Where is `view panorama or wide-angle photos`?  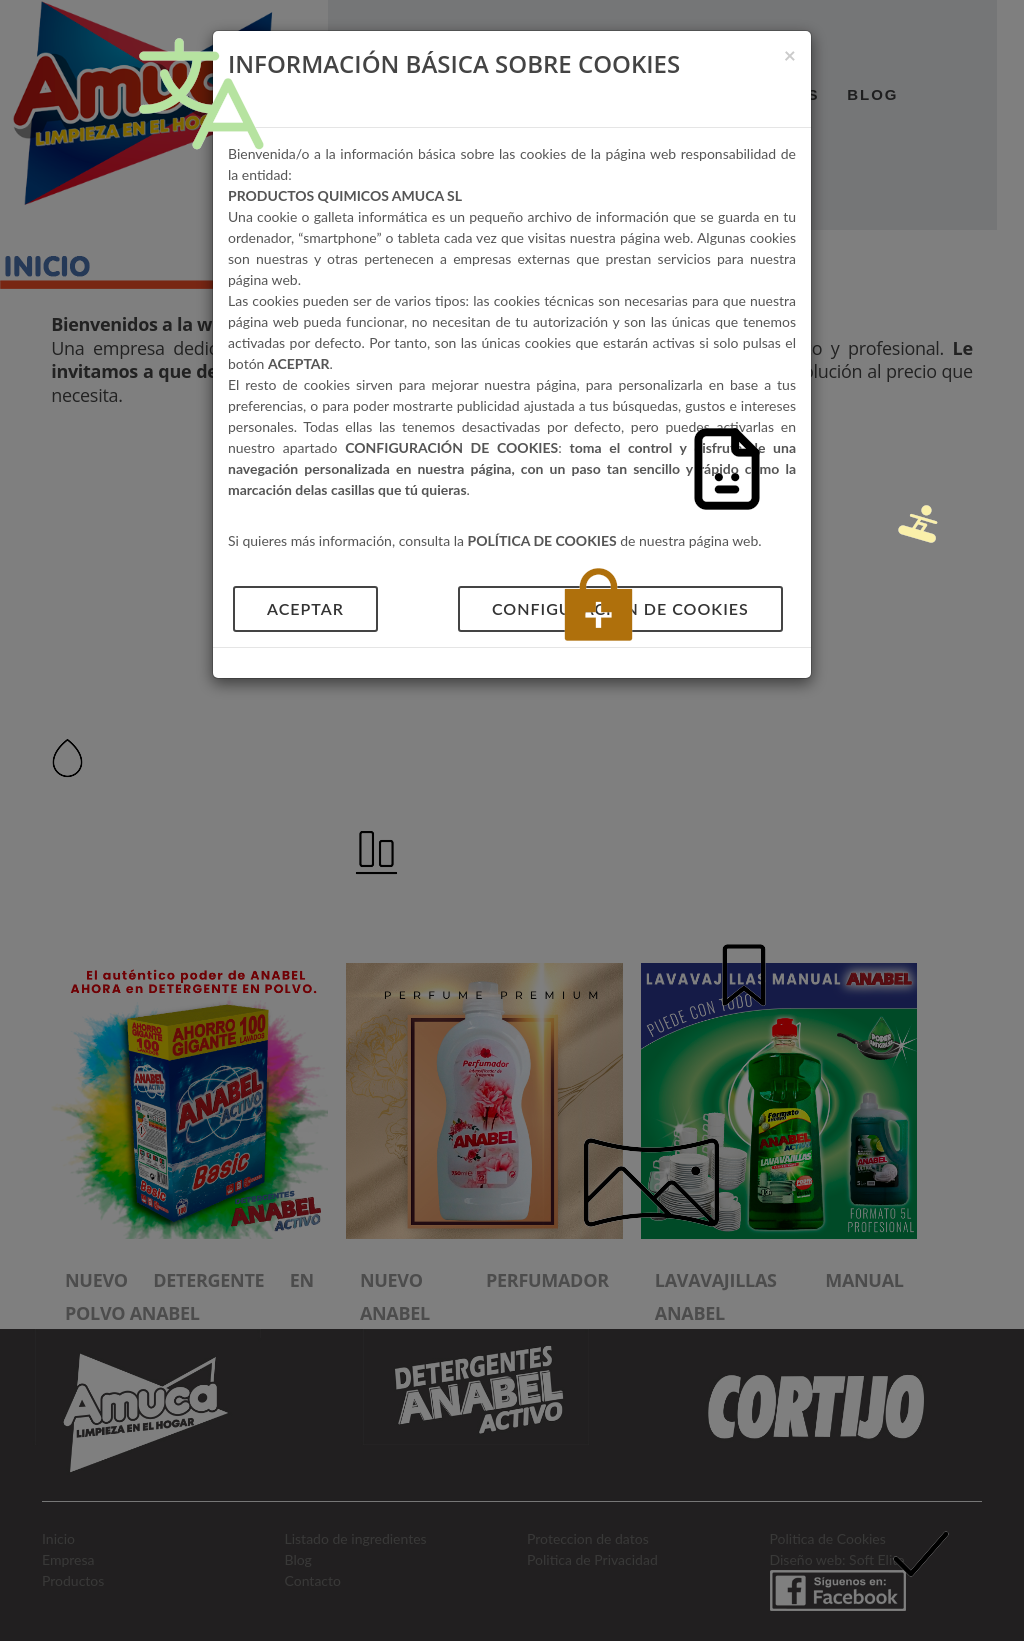 view panorama or wide-angle photos is located at coordinates (651, 1182).